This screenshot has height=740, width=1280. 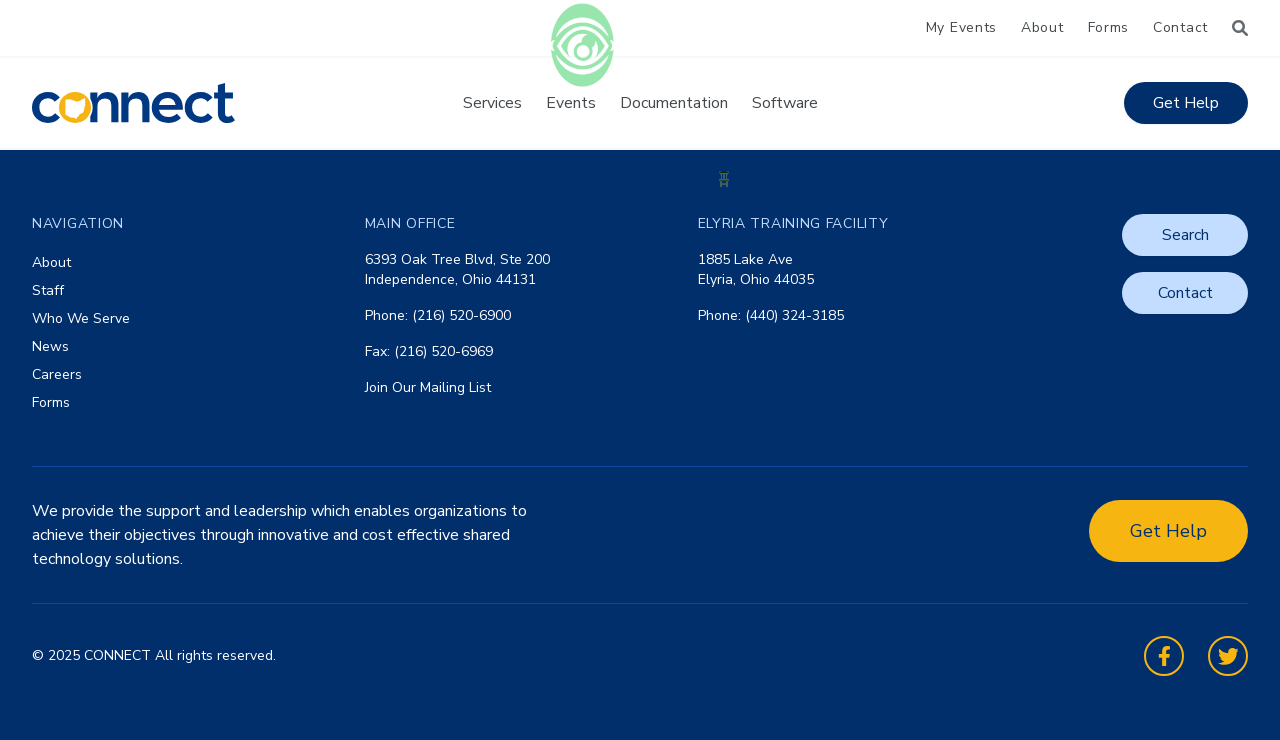 I want to click on select cyclops character or creature type, so click(x=582, y=45).